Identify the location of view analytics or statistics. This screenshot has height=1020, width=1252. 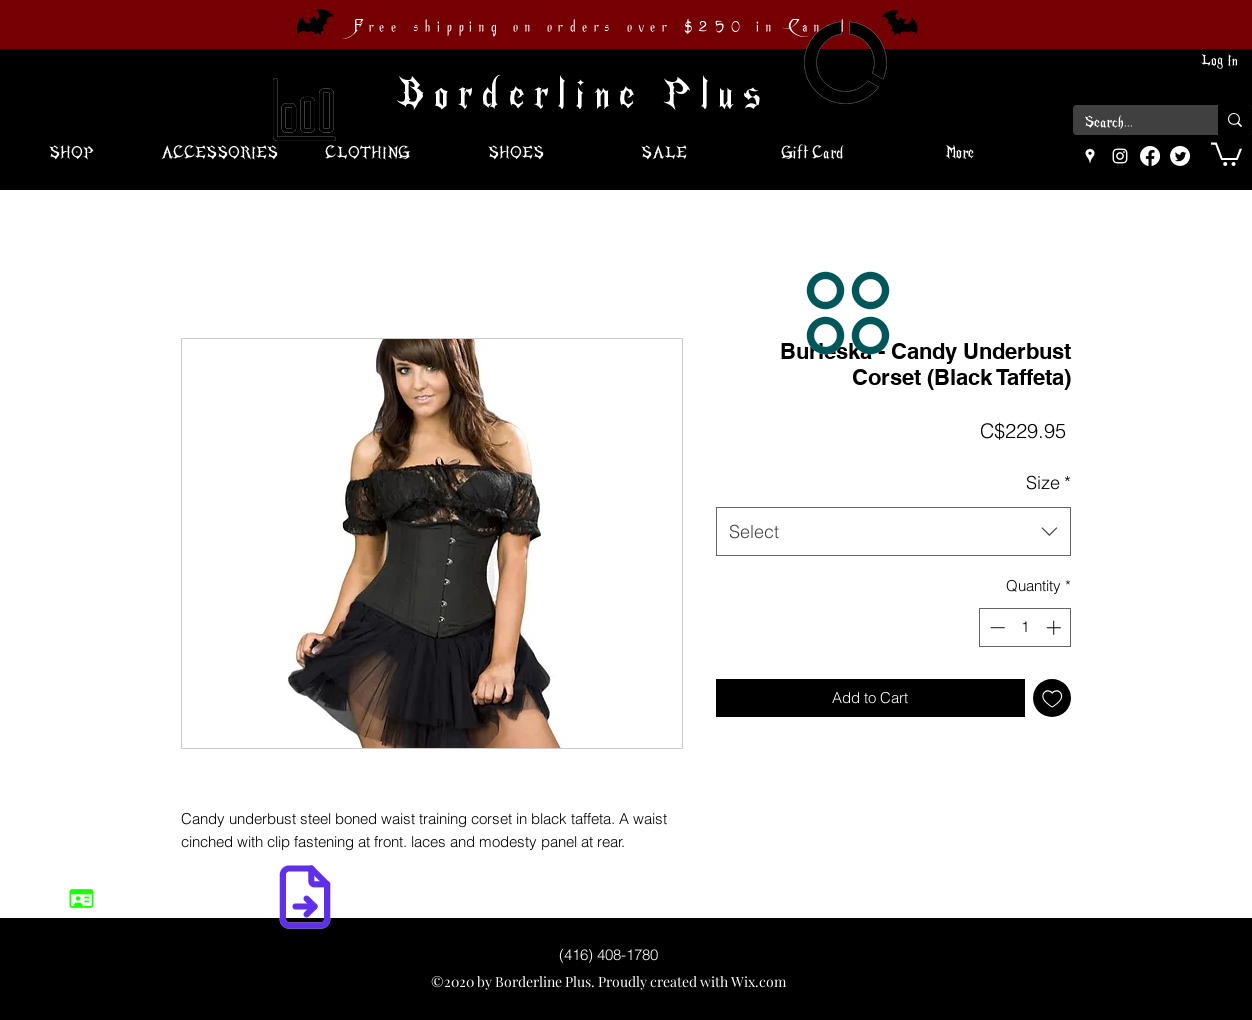
(304, 109).